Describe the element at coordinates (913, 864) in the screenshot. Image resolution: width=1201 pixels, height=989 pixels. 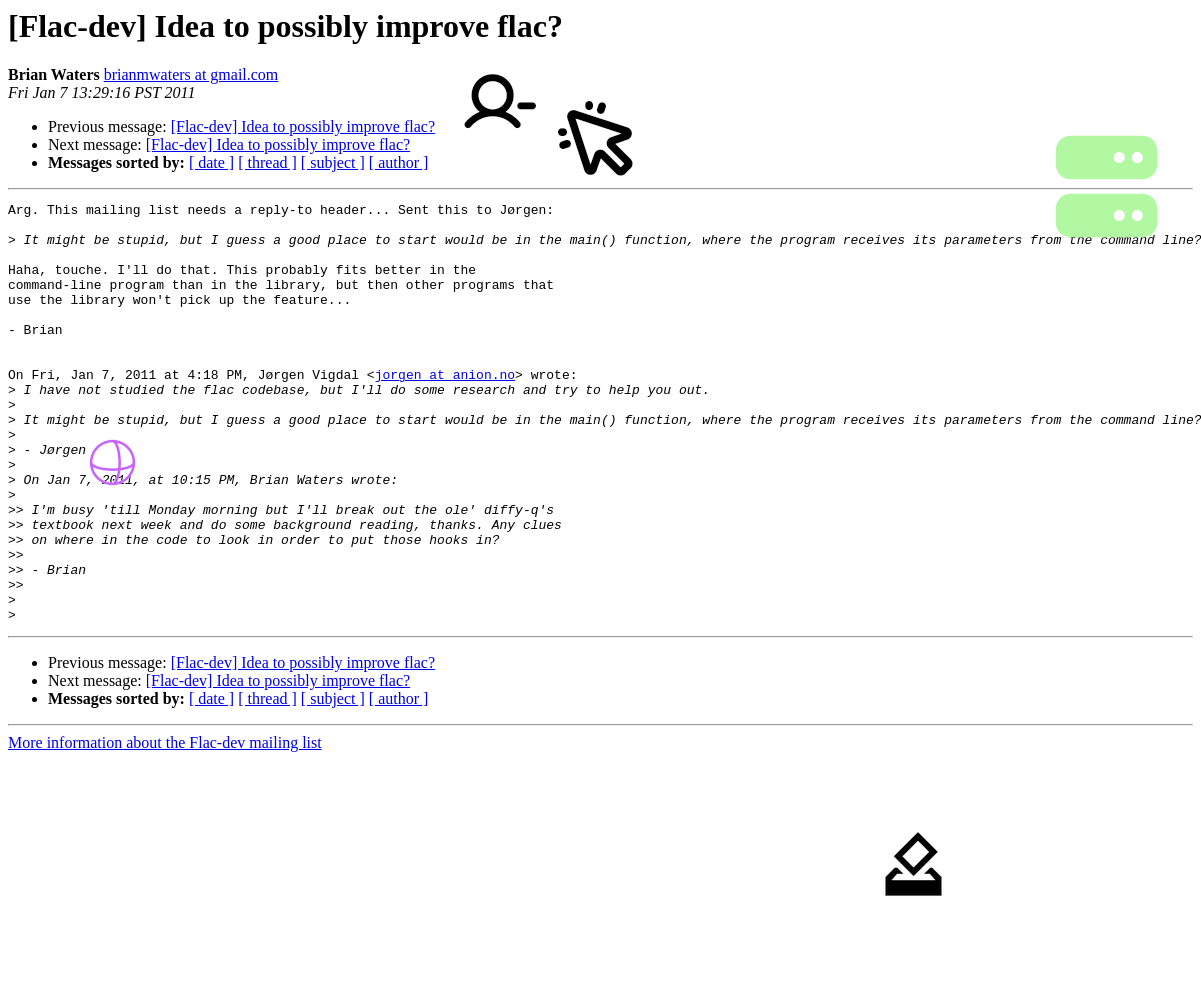
I see `cast your vote or submit a ballot` at that location.